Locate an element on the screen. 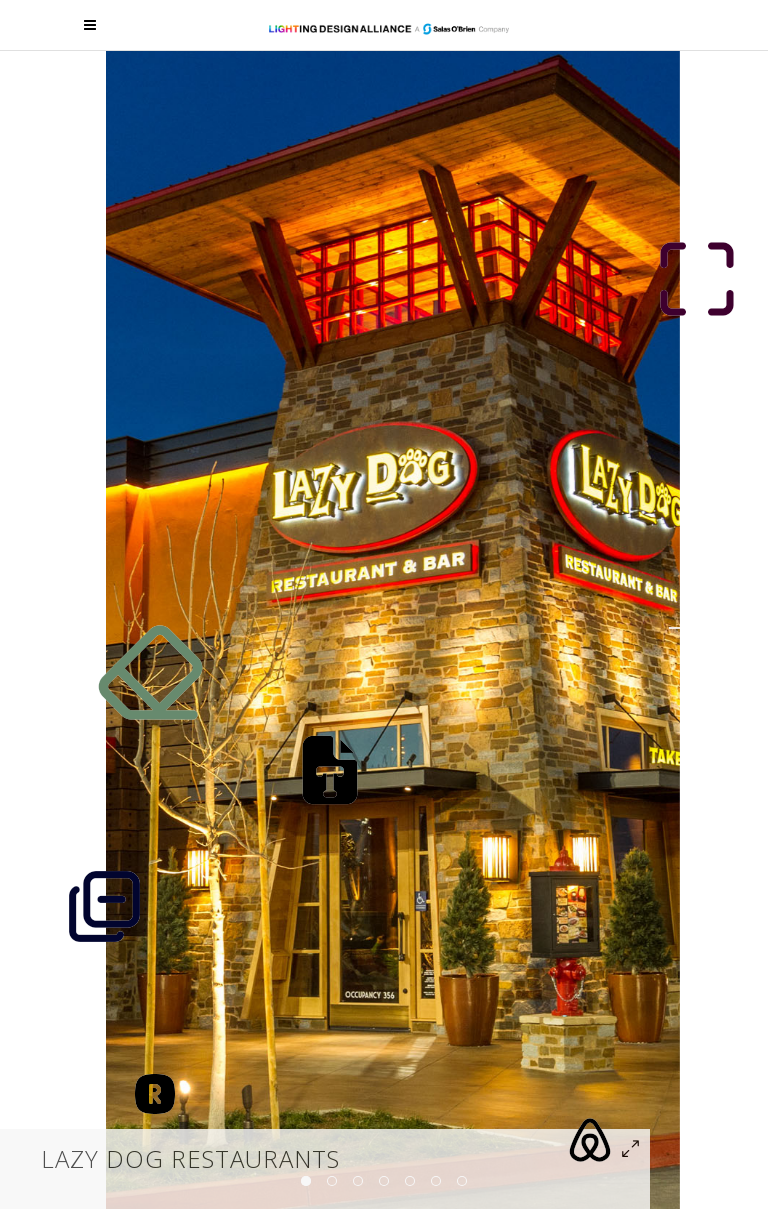 Image resolution: width=768 pixels, height=1213 pixels. erase or clear content is located at coordinates (150, 672).